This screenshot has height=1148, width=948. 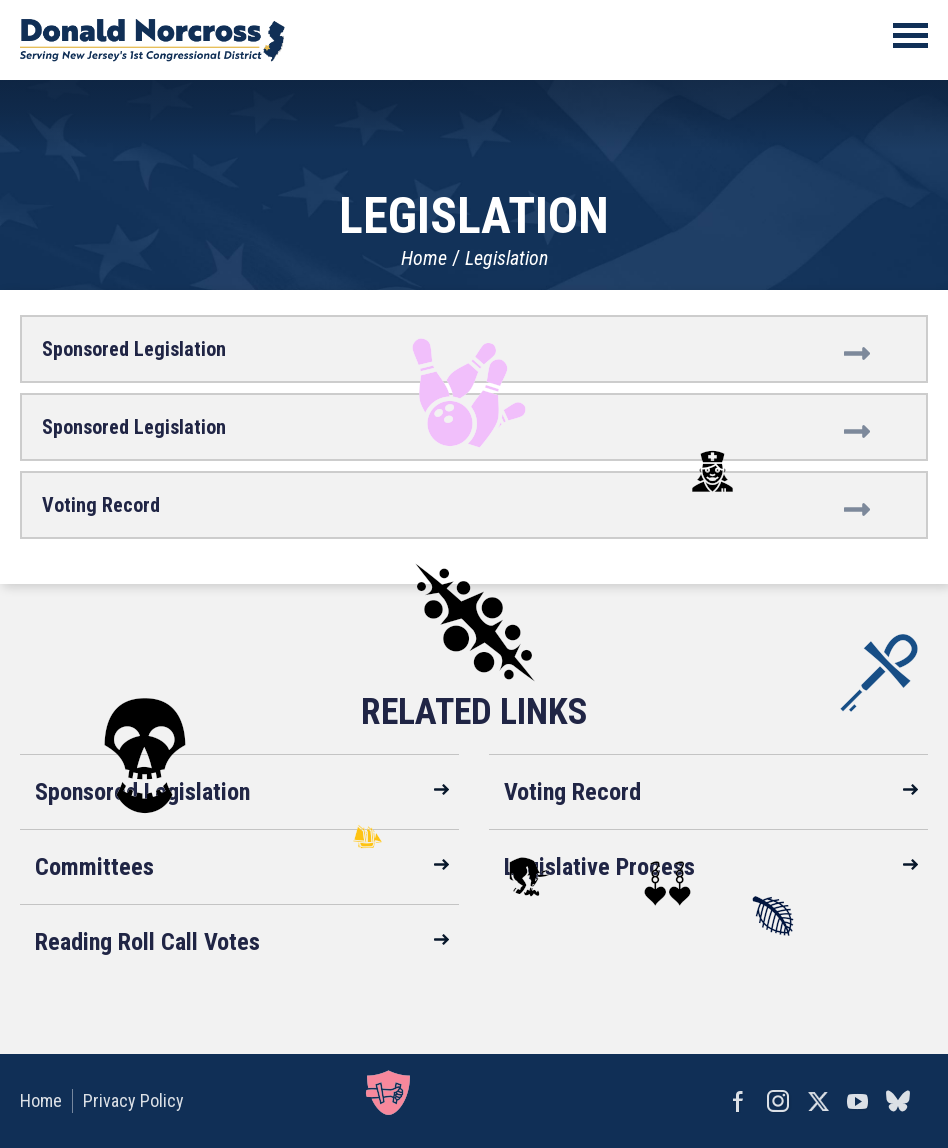 What do you see at coordinates (469, 393) in the screenshot?
I see `indicates a strike in a bowling game` at bounding box center [469, 393].